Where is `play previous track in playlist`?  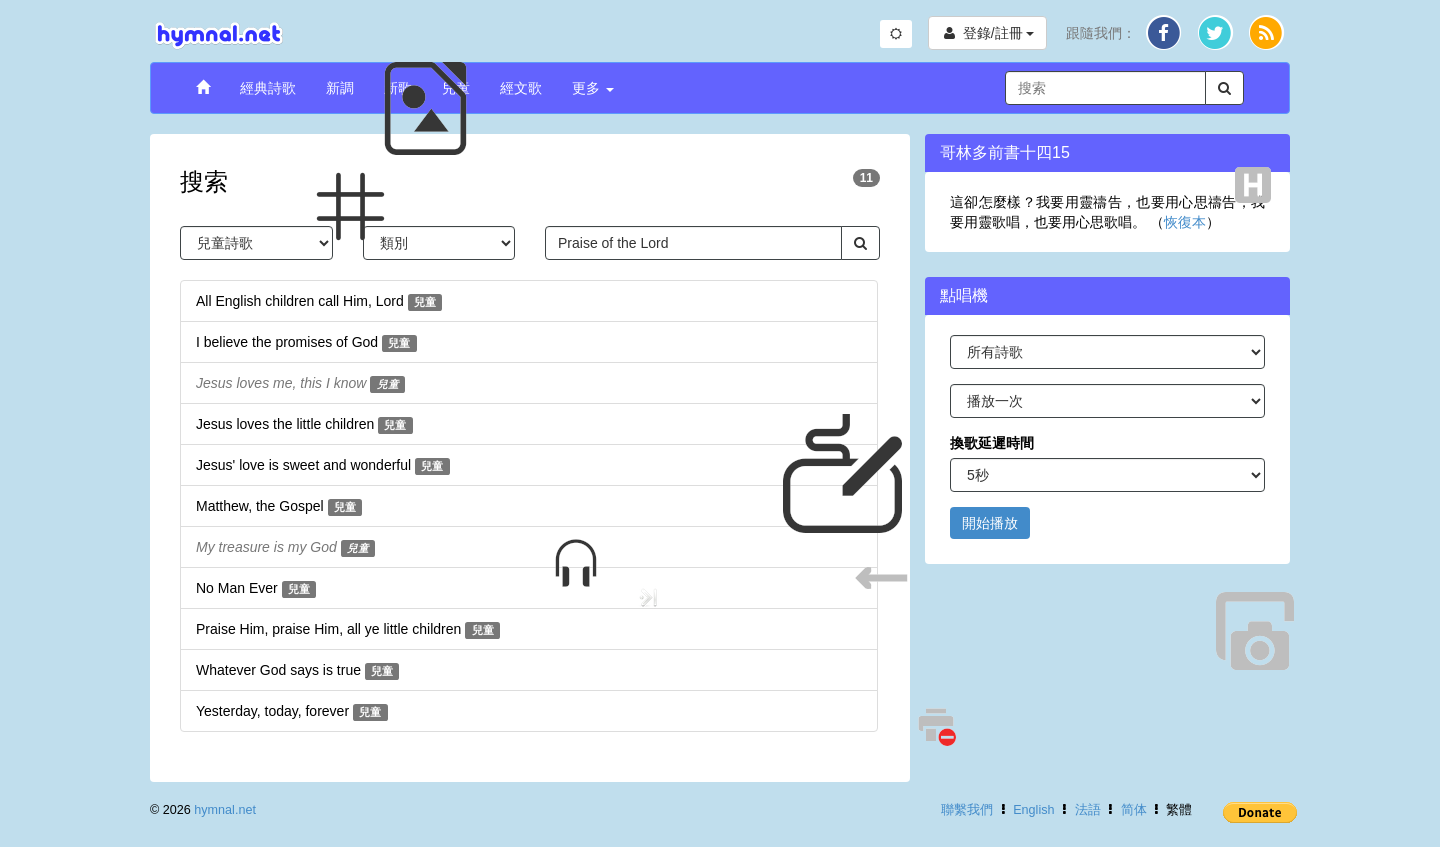 play previous track in playlist is located at coordinates (882, 578).